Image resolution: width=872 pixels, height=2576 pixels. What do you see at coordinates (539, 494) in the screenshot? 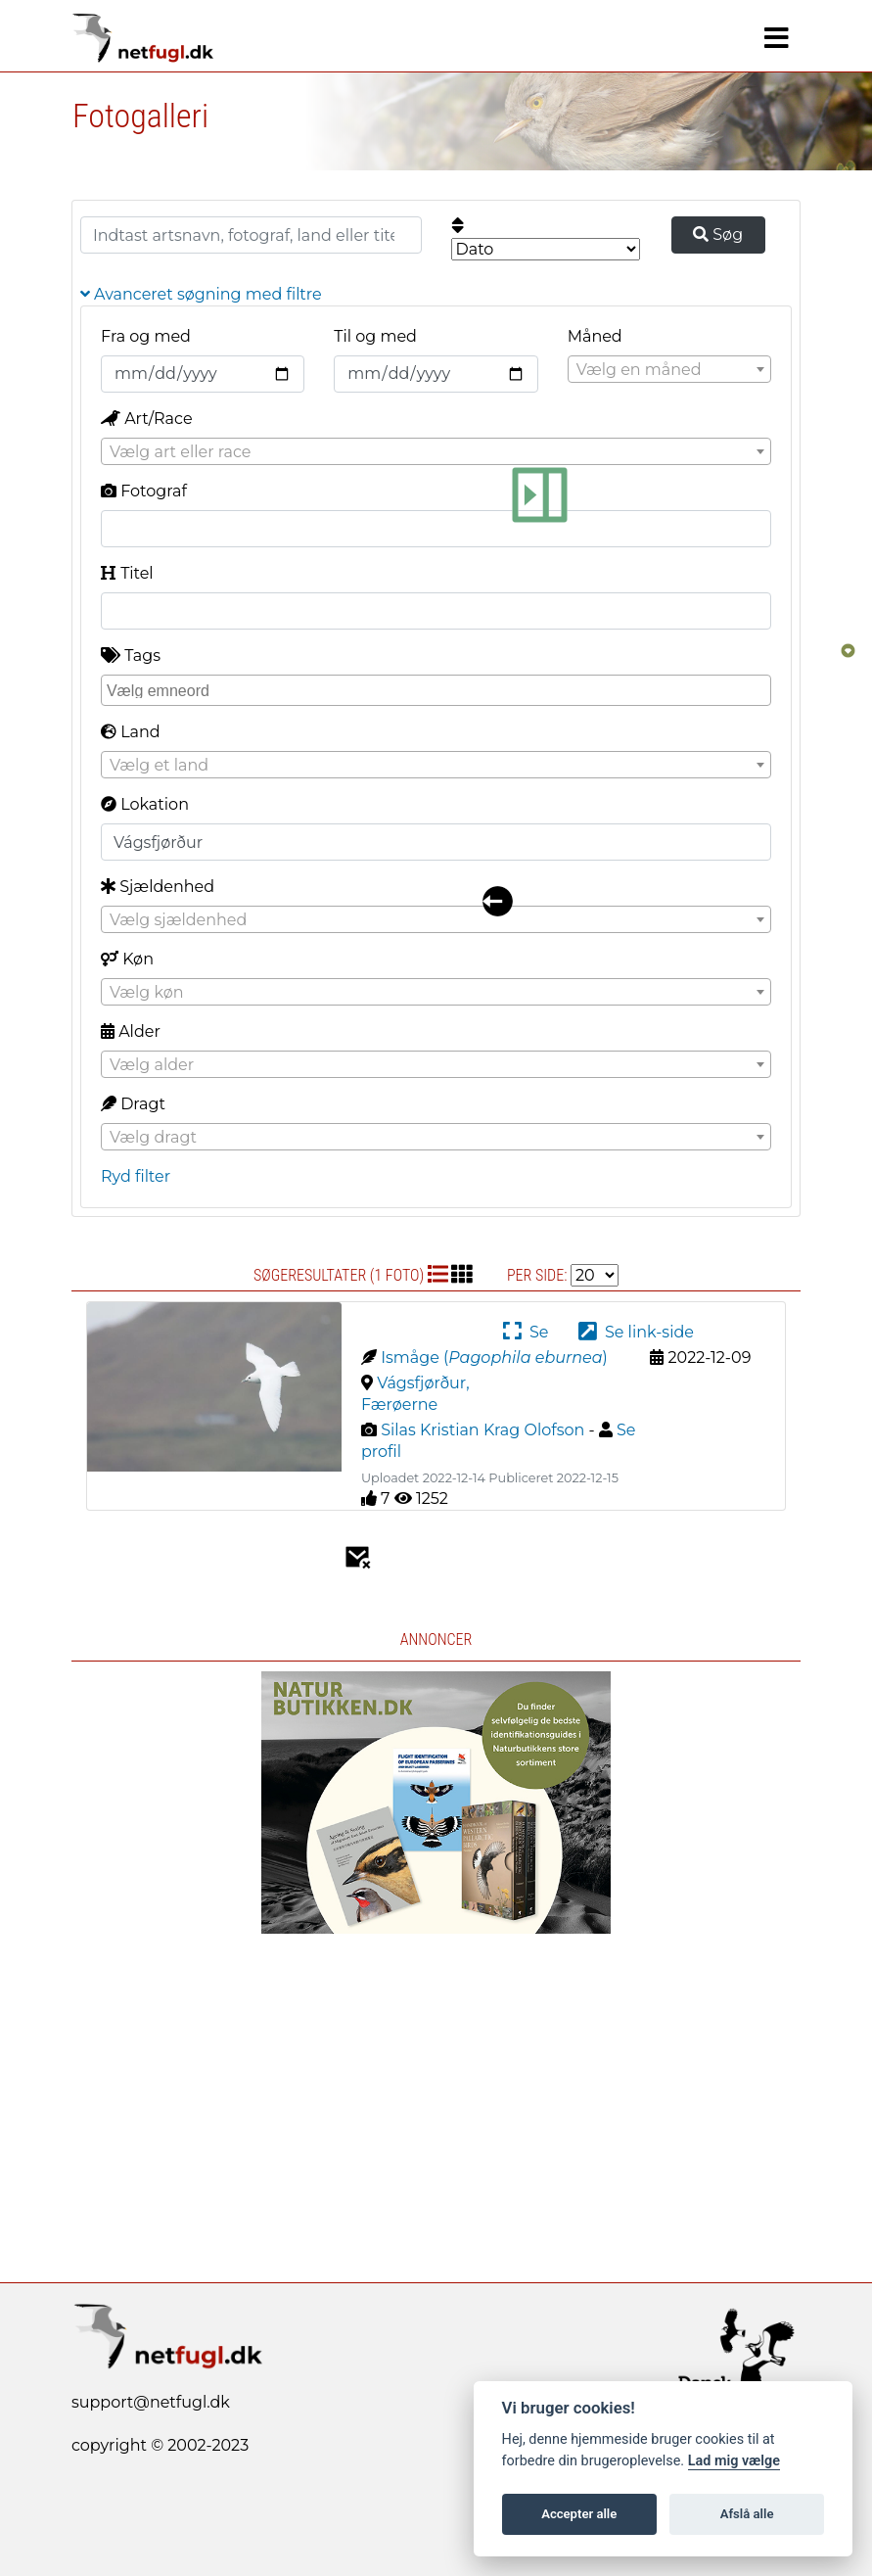
I see `expand or show the sidebar panel` at bounding box center [539, 494].